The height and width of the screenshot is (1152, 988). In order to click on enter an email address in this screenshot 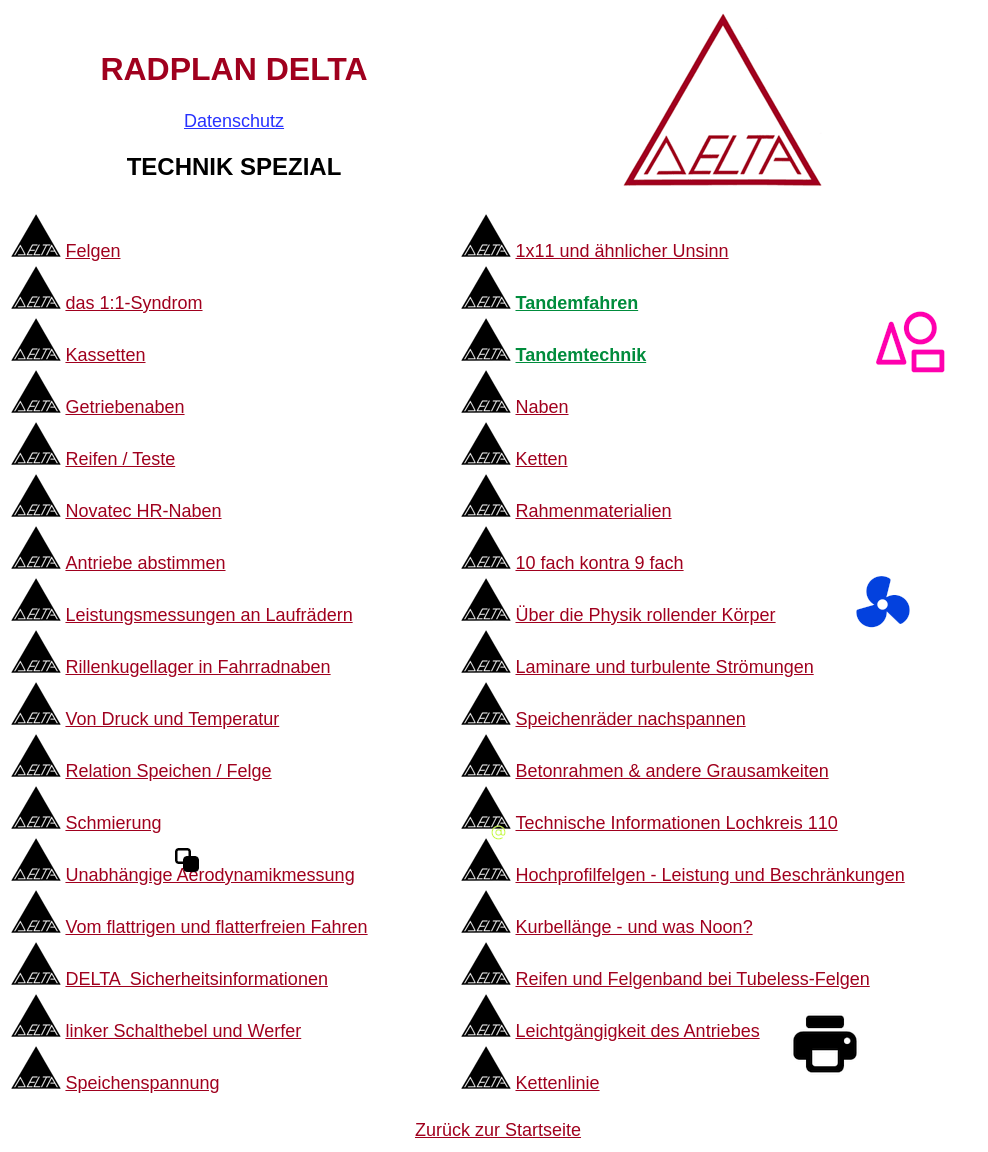, I will do `click(498, 832)`.